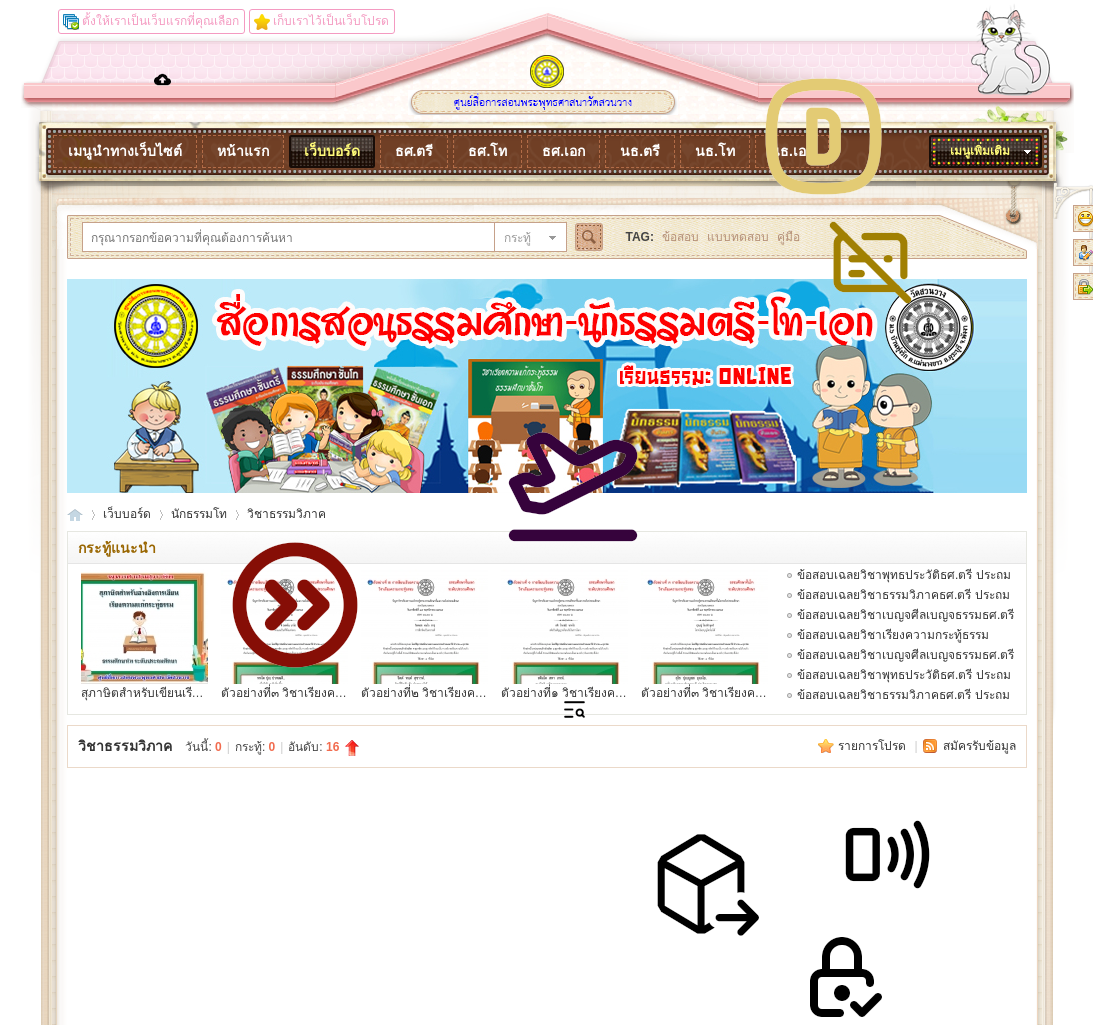  I want to click on skip forward or advance quickly, so click(295, 605).